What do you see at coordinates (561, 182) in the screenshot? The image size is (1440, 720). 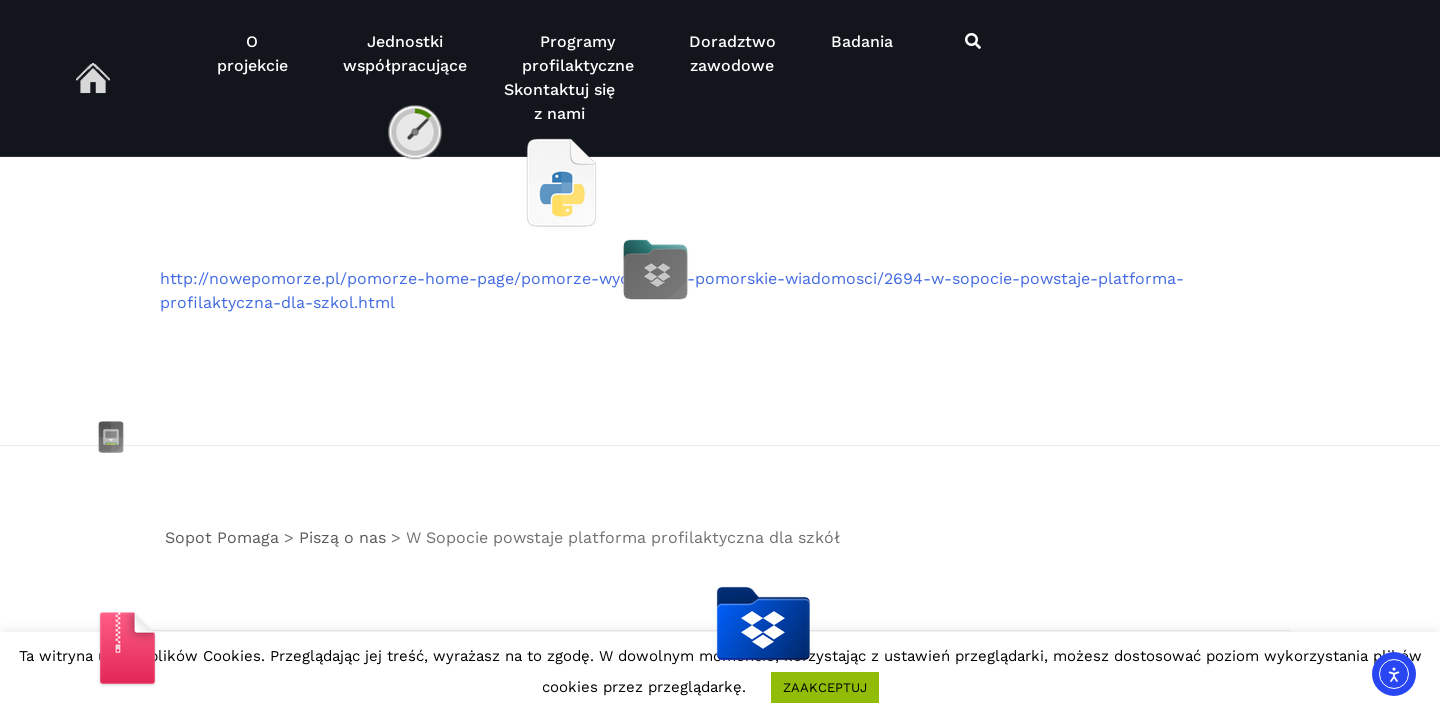 I see `a python 3 source code file` at bounding box center [561, 182].